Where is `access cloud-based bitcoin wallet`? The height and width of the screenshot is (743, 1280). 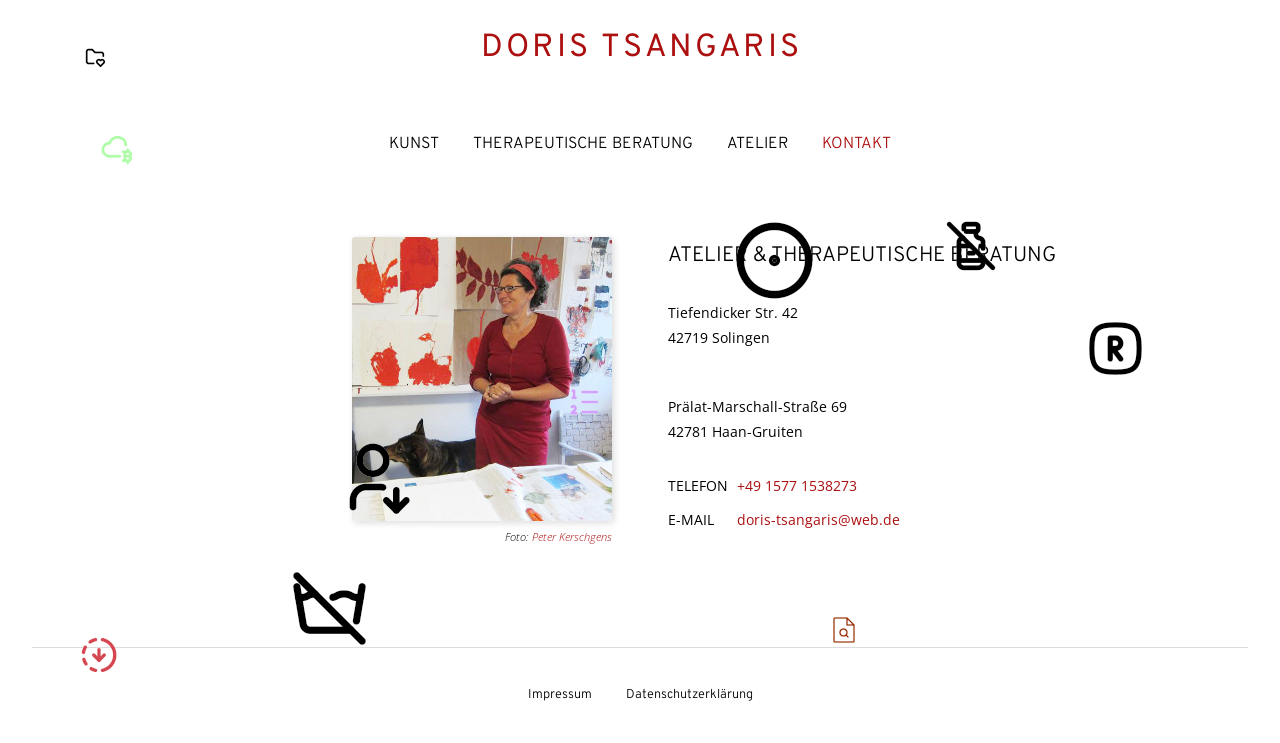 access cloud-based bitcoin wallet is located at coordinates (117, 147).